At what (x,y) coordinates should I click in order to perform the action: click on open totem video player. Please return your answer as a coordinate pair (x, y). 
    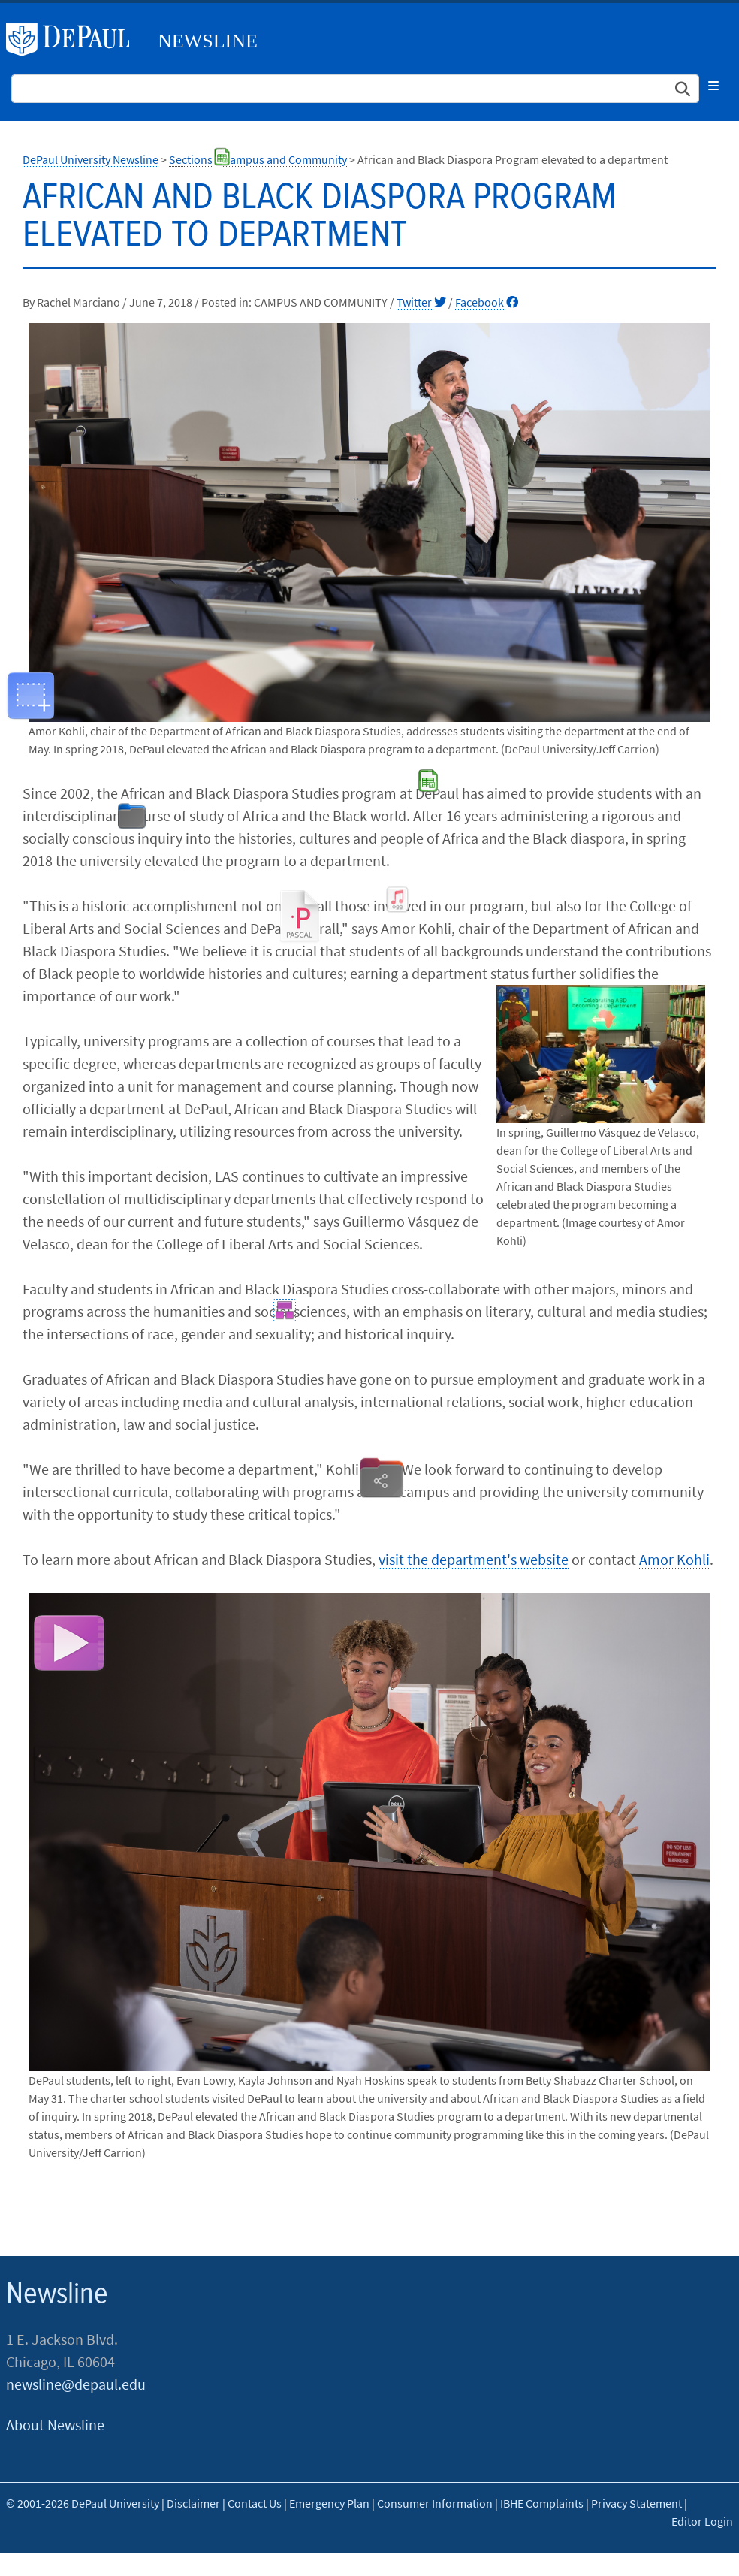
    Looking at the image, I should click on (69, 1643).